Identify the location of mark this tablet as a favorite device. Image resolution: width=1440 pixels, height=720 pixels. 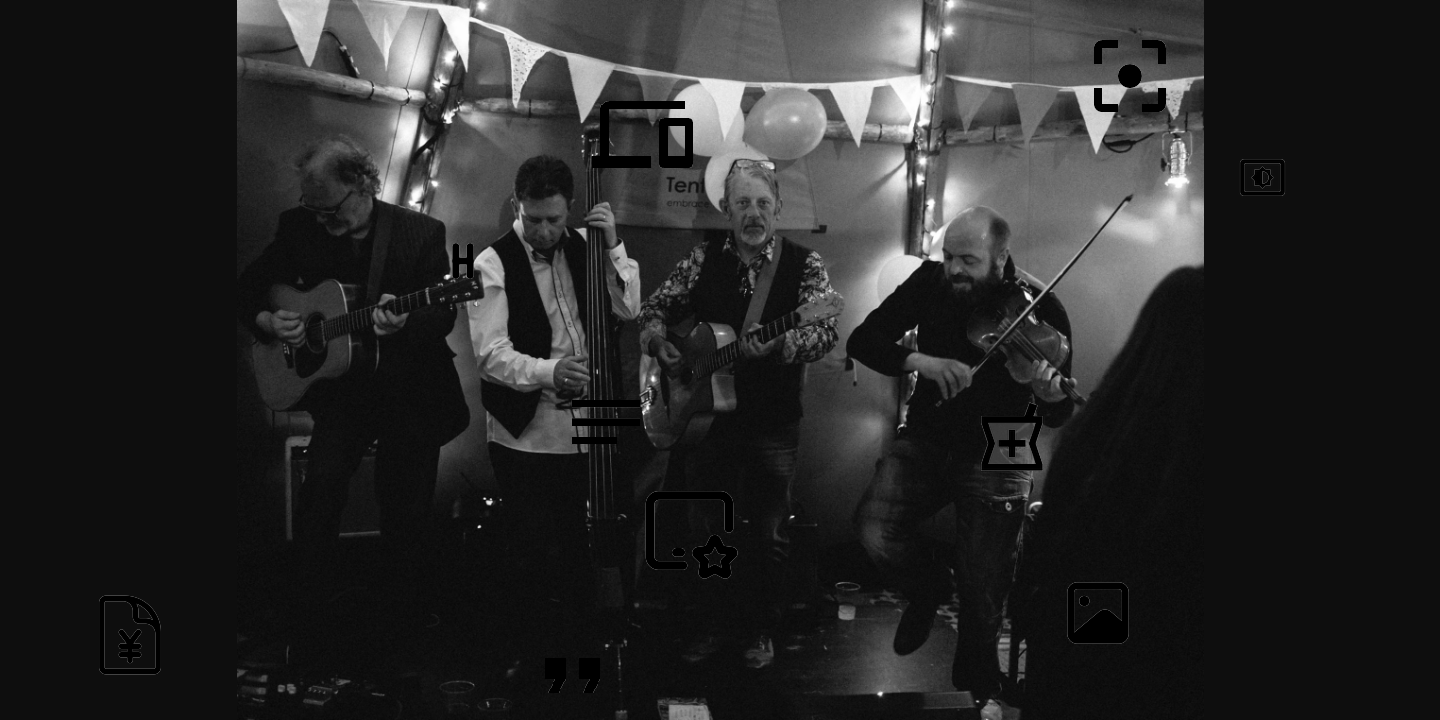
(689, 530).